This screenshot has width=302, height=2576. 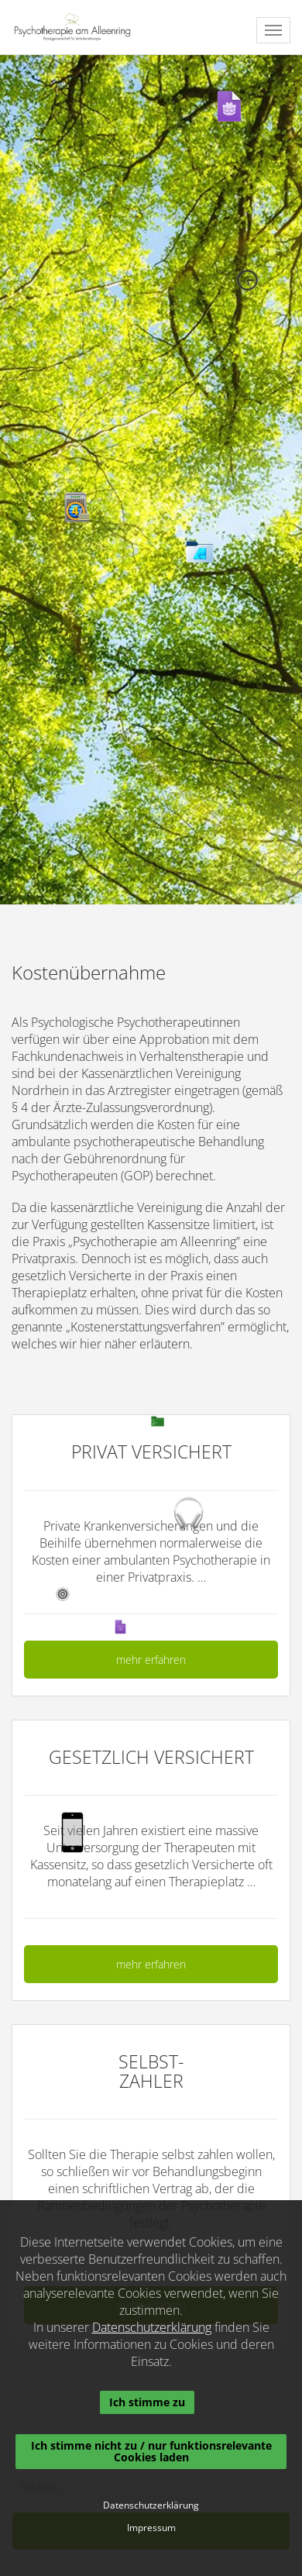 I want to click on connect bluetooth headphones, so click(x=188, y=1513).